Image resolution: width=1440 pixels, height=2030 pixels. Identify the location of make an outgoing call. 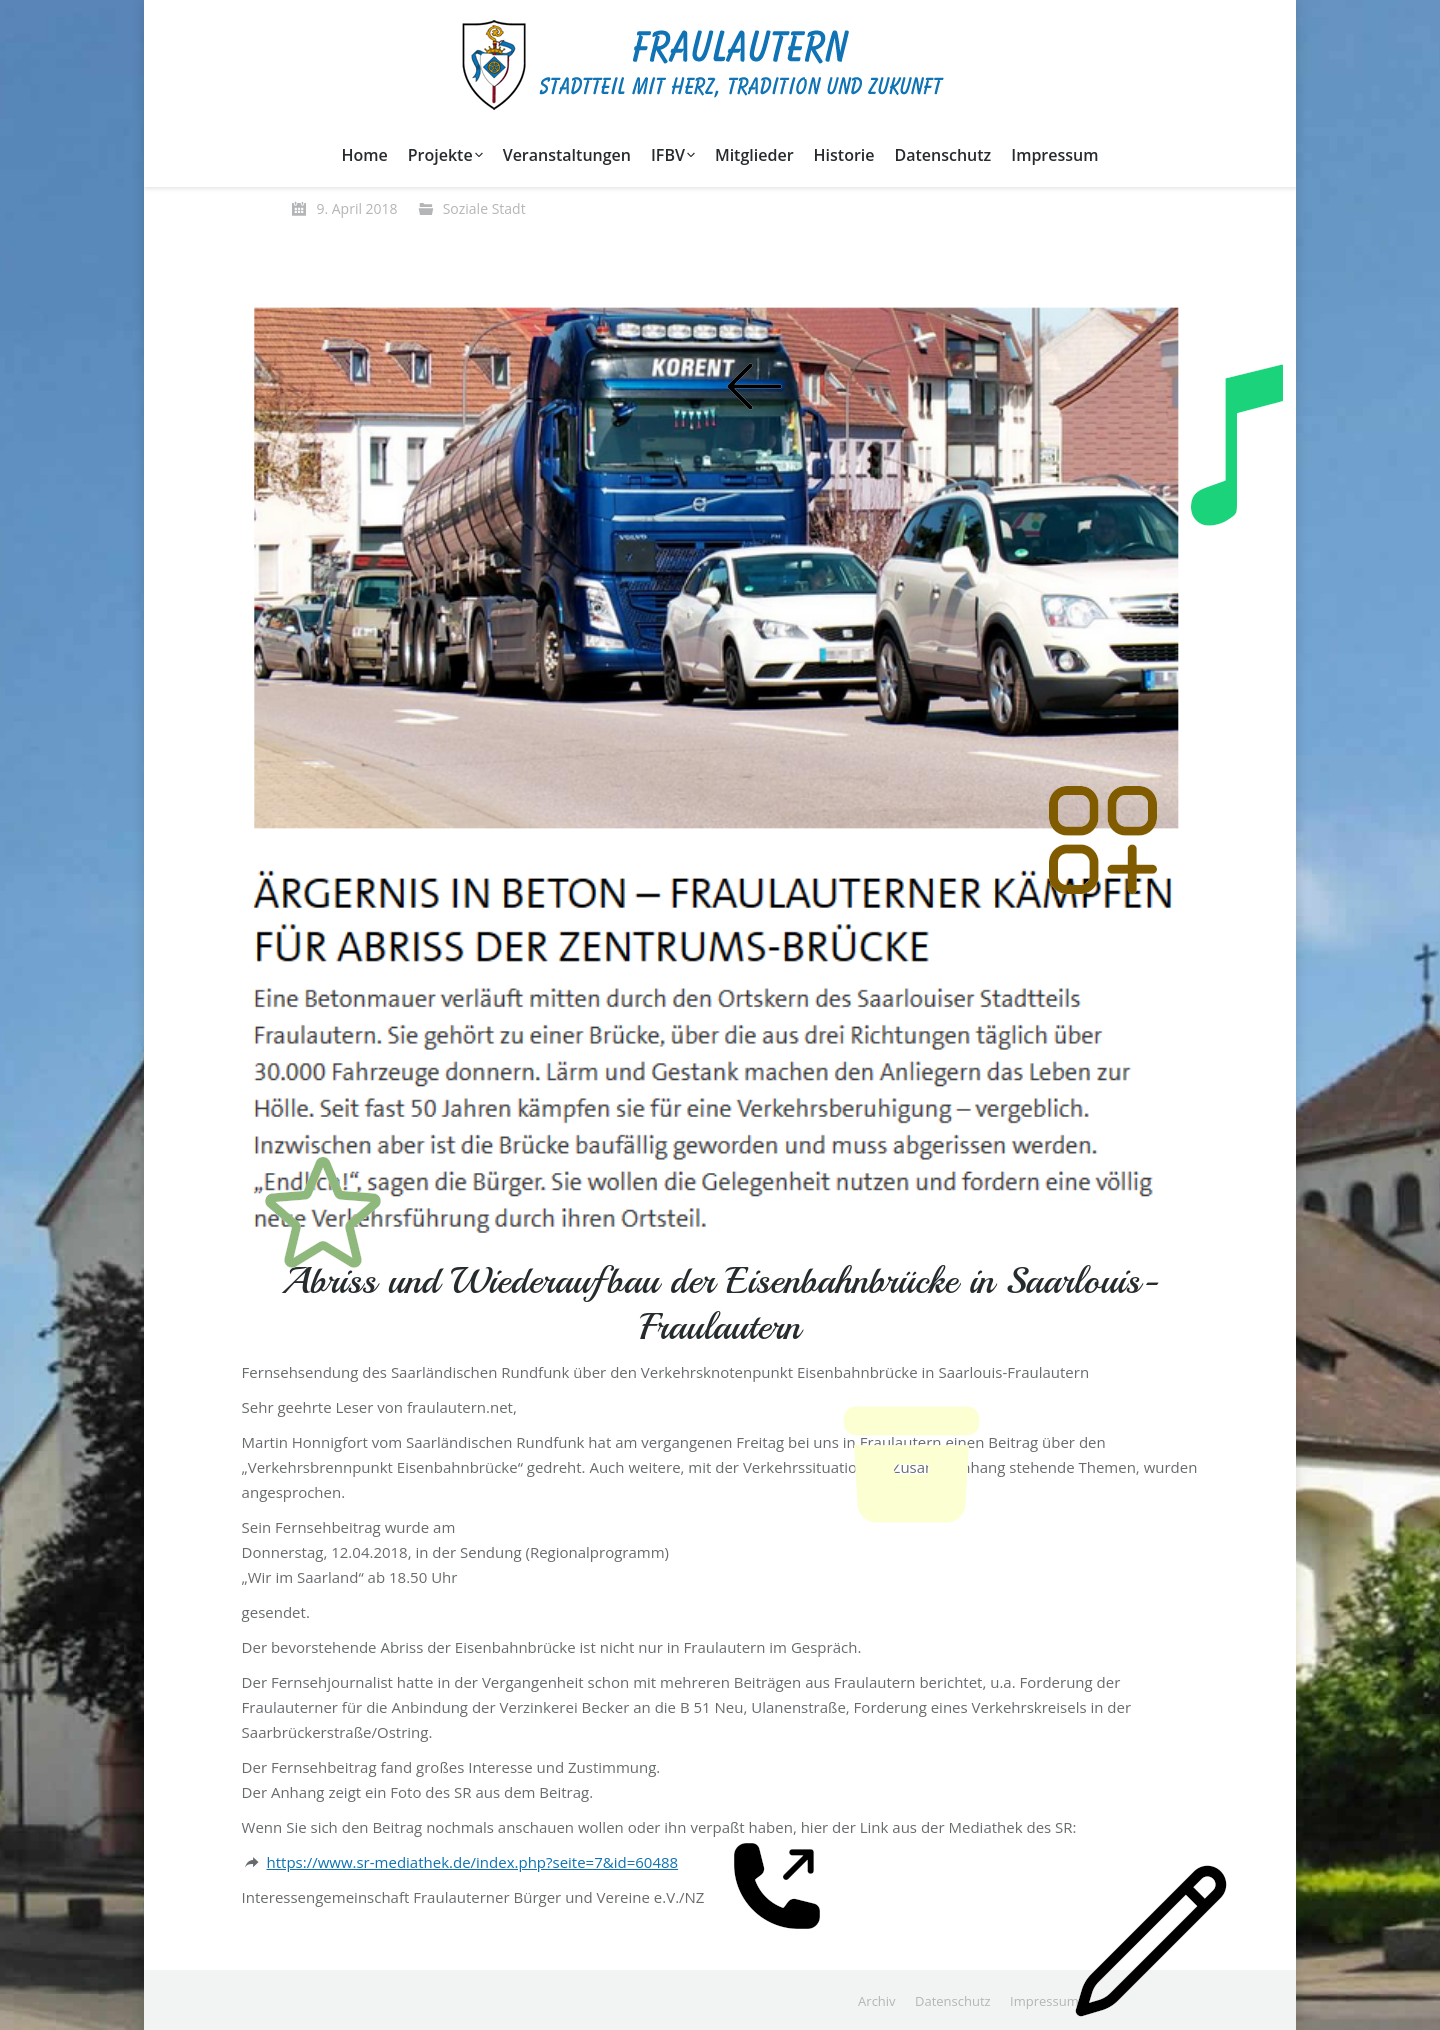
(777, 1886).